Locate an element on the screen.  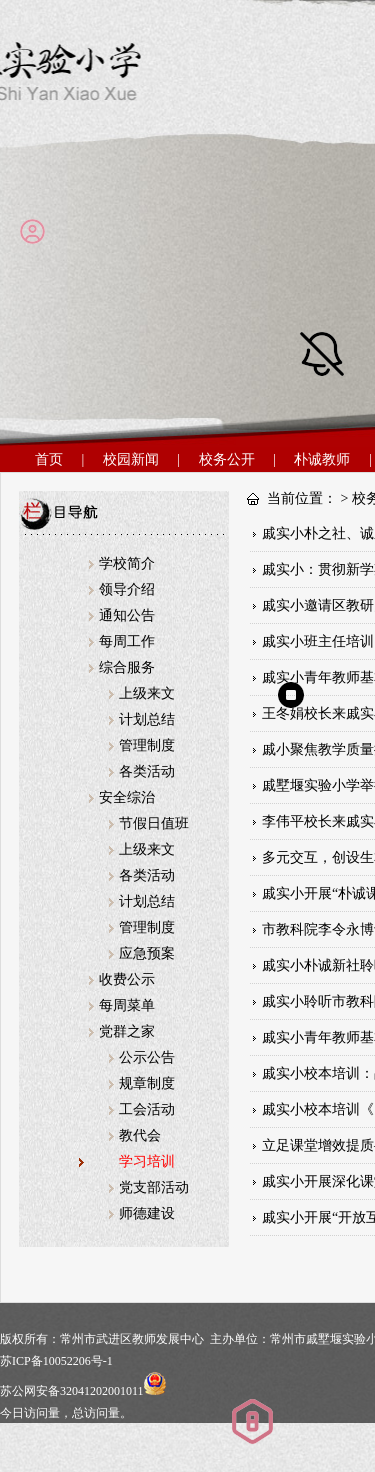
stop media playback is located at coordinates (291, 695).